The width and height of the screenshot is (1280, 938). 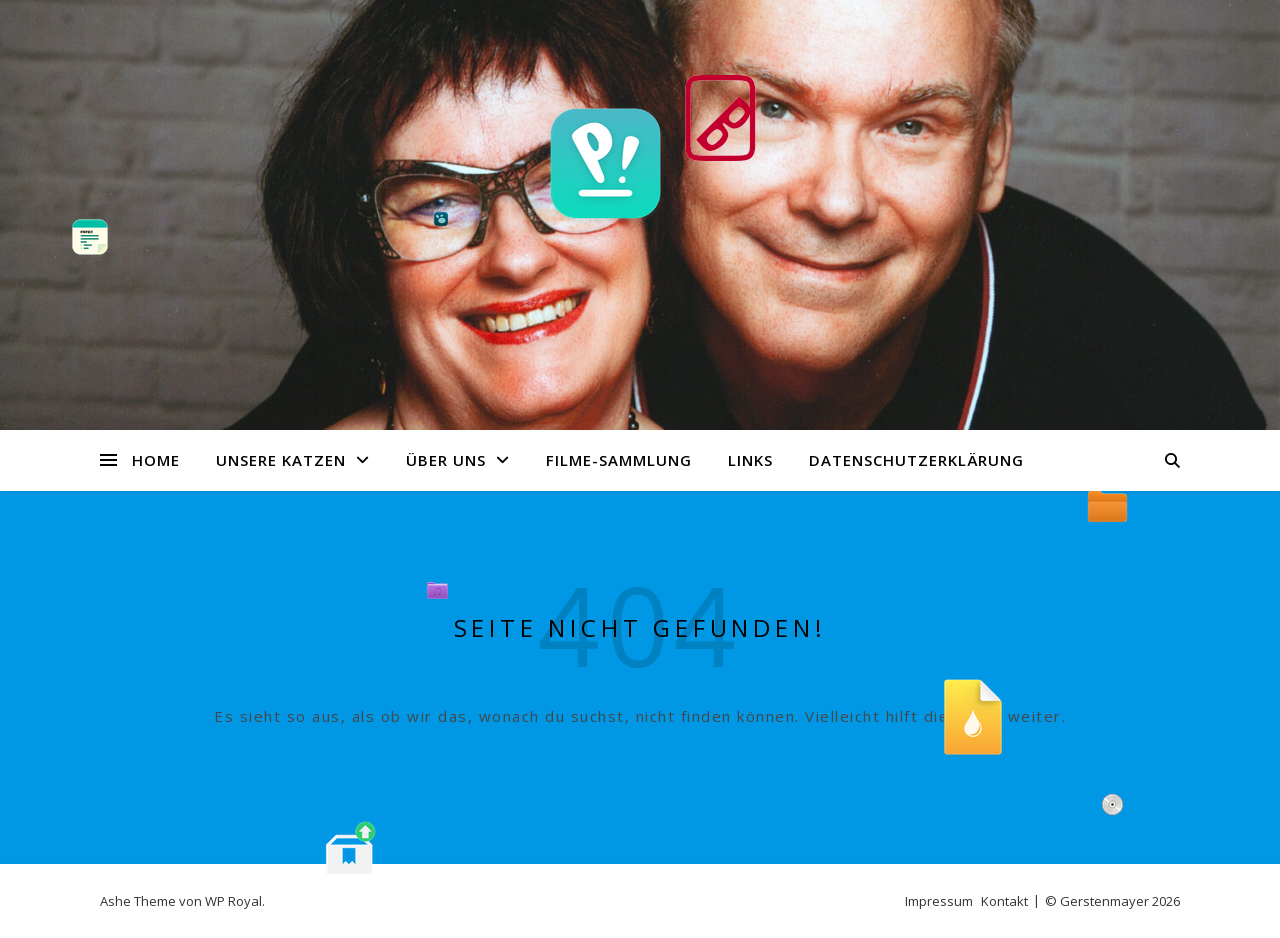 I want to click on software updates are available, so click(x=349, y=848).